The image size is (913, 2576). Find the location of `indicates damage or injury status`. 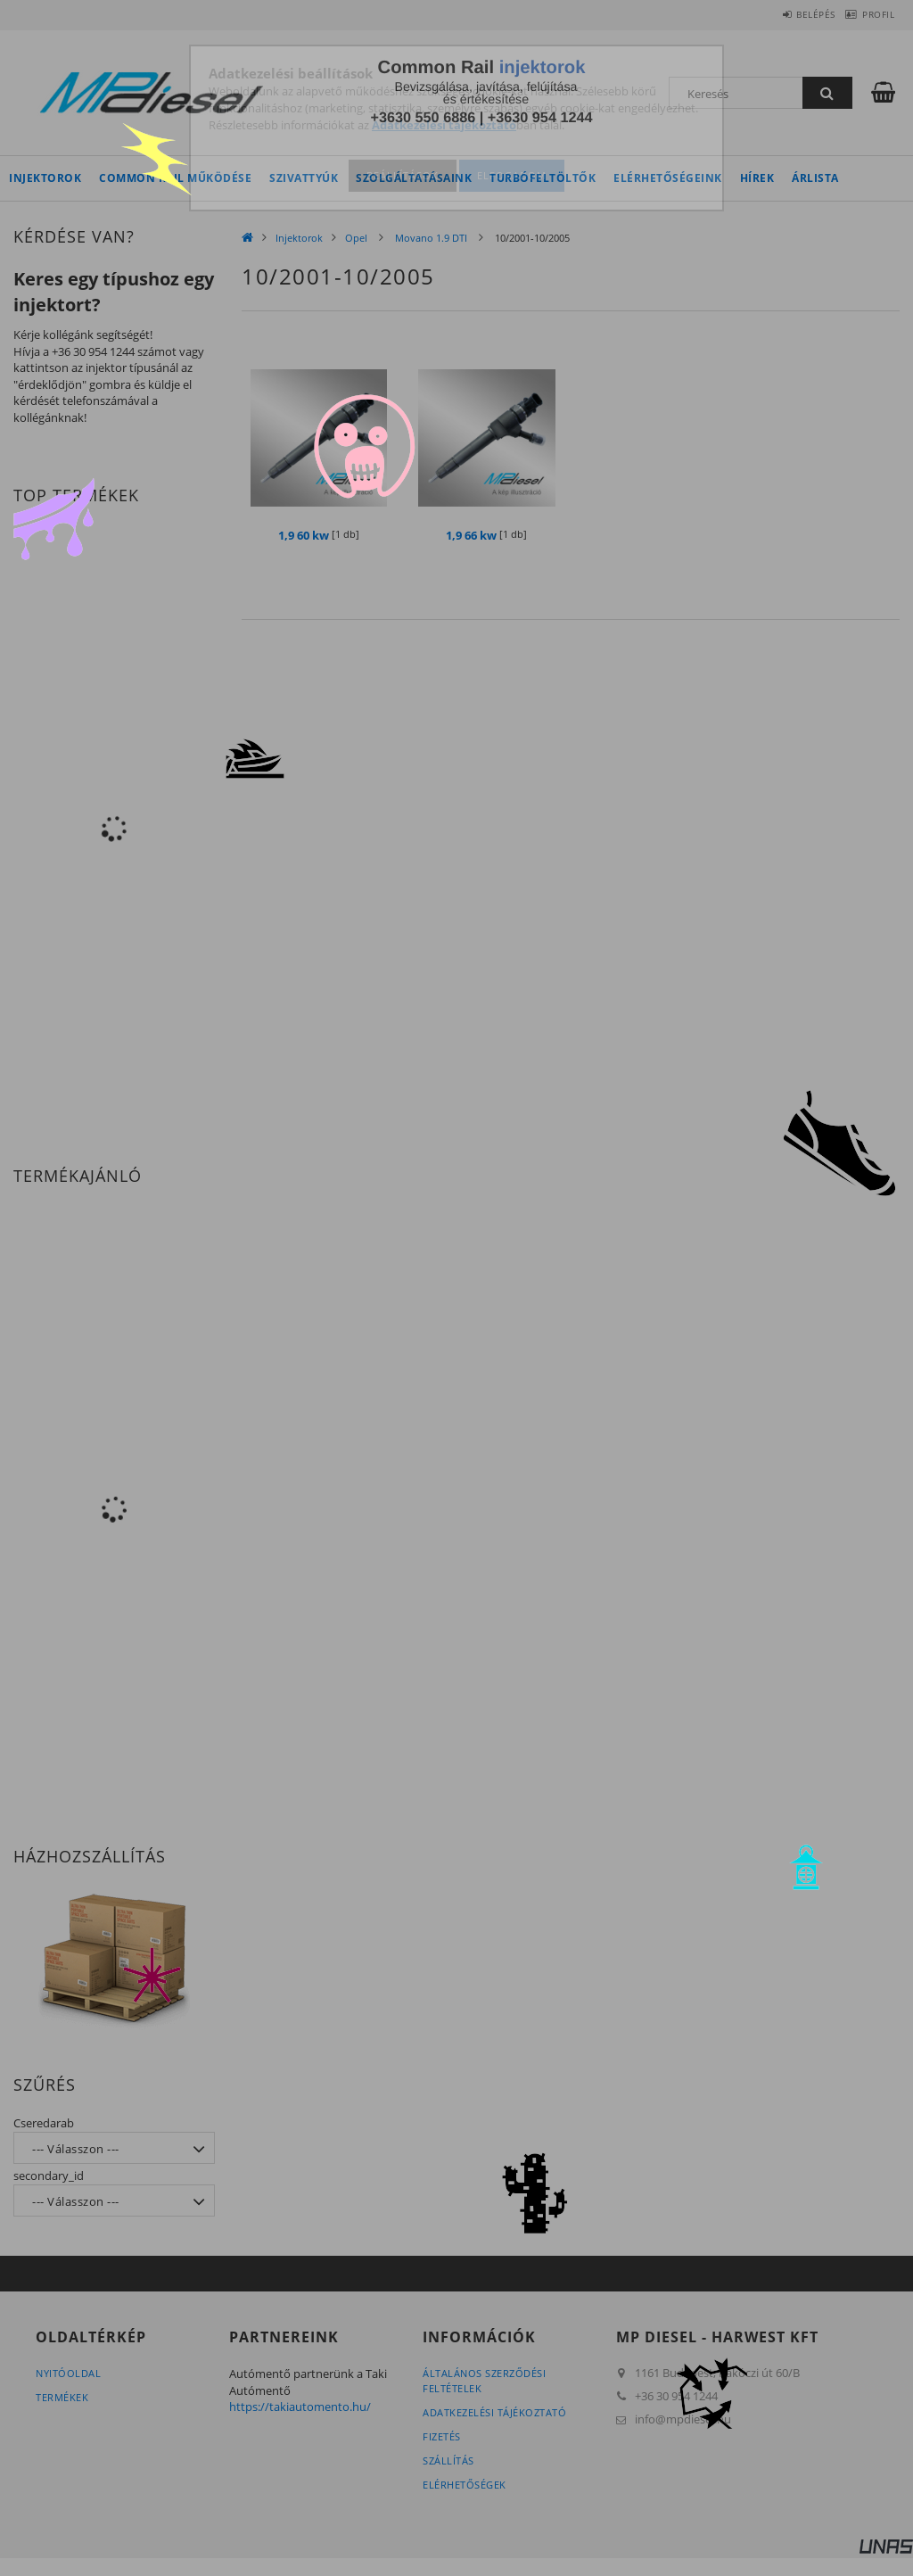

indicates damage or injury status is located at coordinates (156, 159).